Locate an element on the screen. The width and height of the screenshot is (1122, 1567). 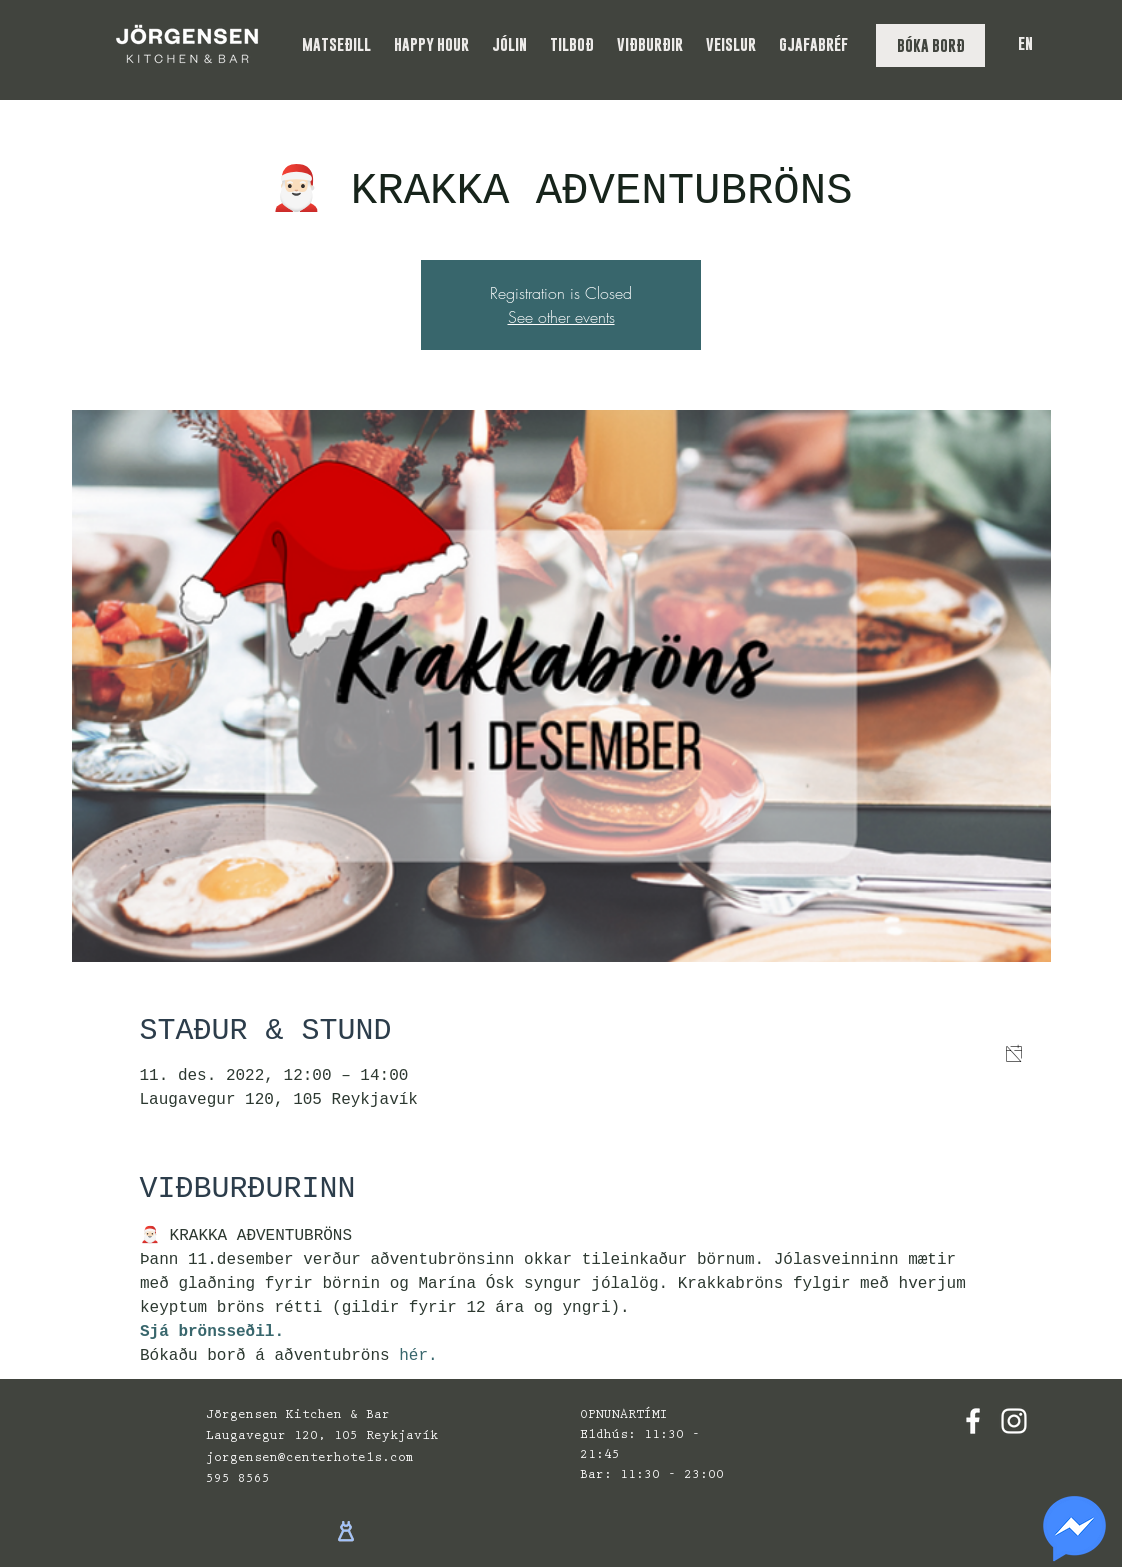
disable calendar or scheduling features is located at coordinates (1014, 1054).